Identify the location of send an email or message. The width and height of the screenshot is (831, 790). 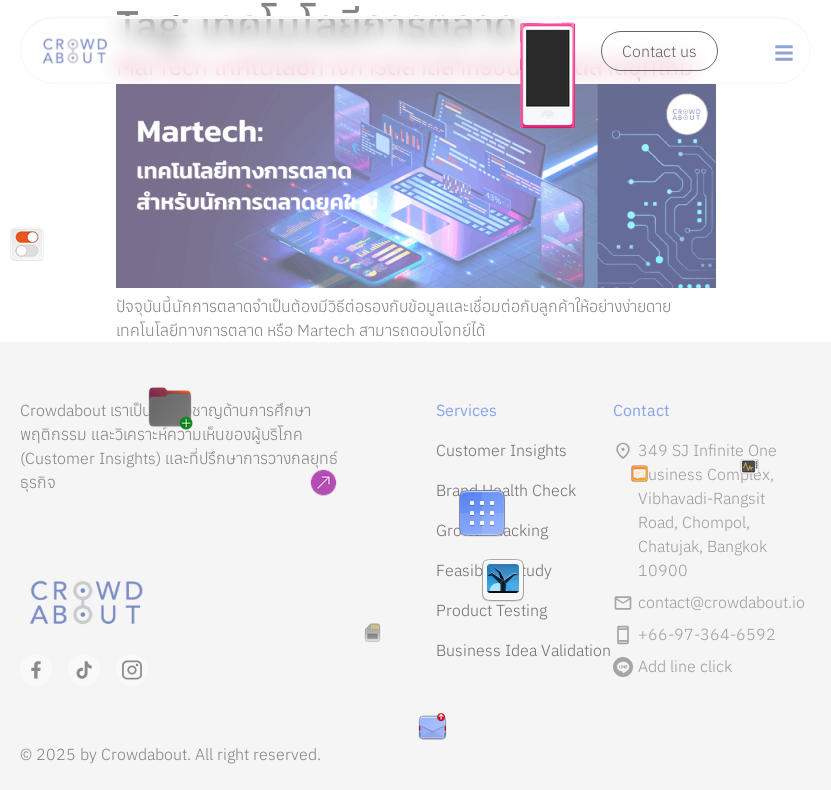
(432, 727).